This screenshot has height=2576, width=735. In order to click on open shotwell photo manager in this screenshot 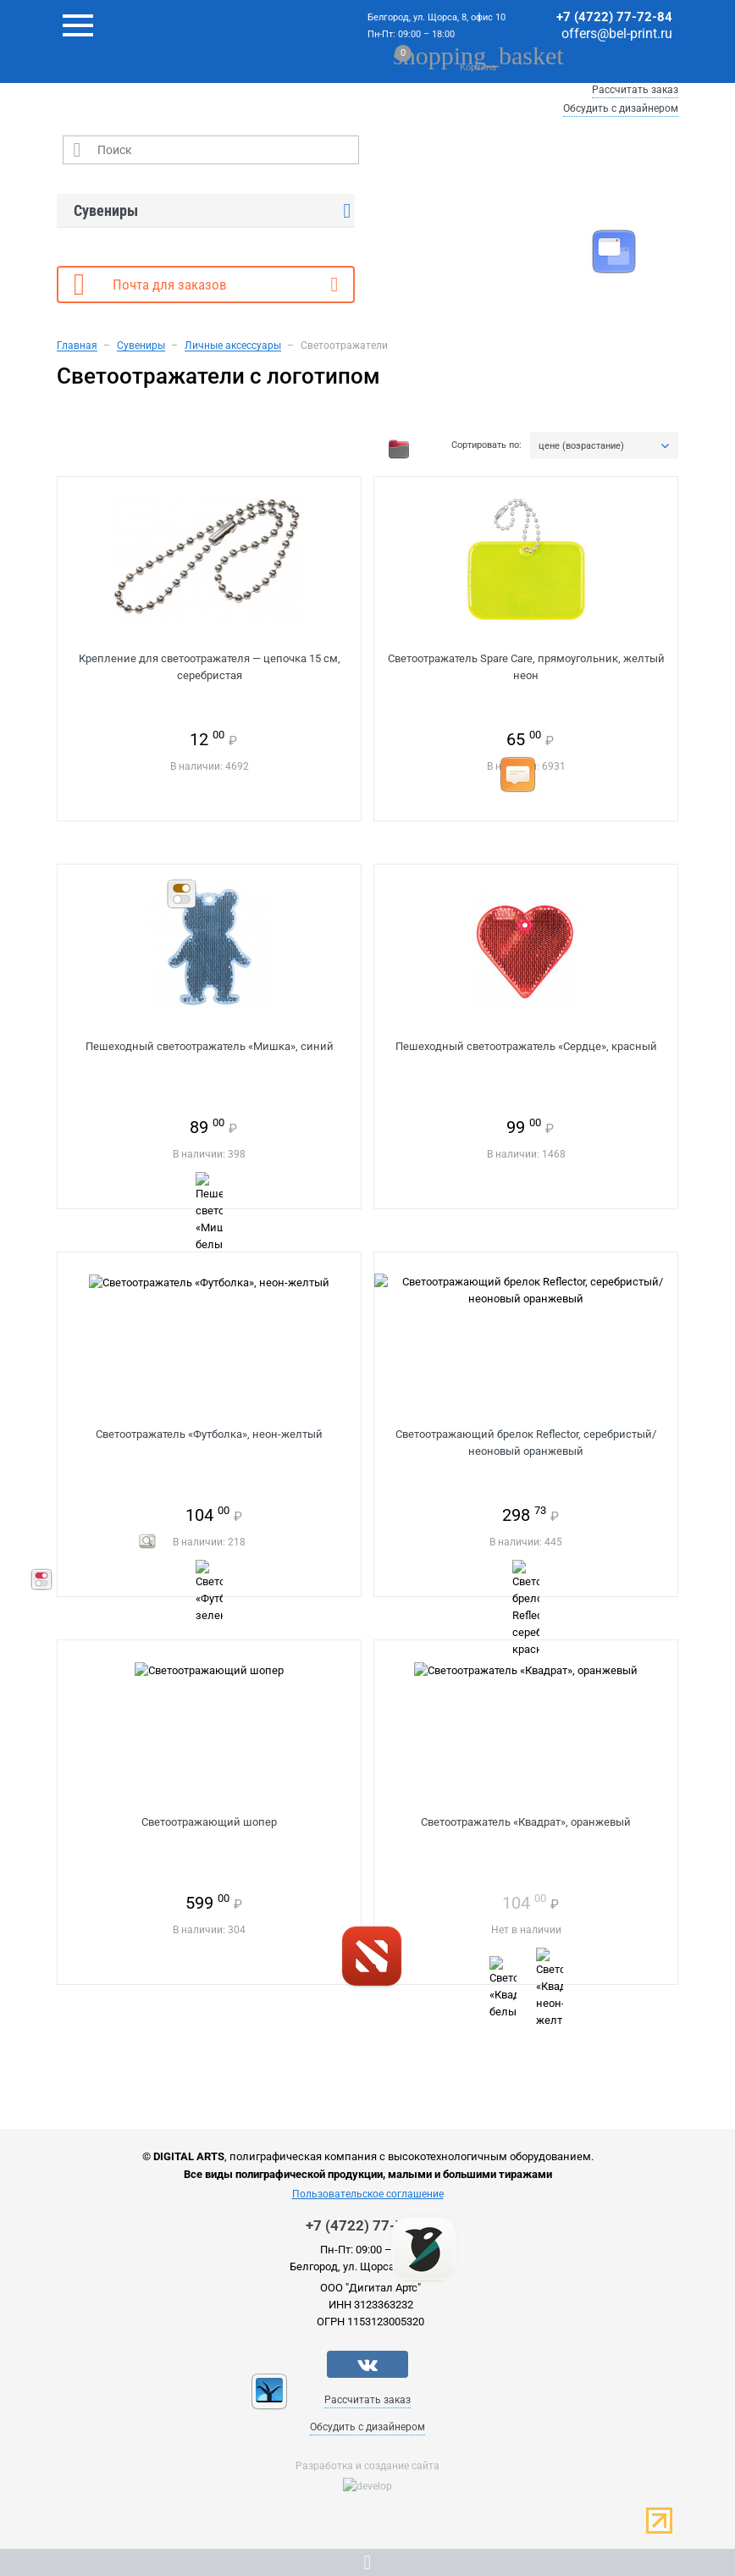, I will do `click(269, 2391)`.